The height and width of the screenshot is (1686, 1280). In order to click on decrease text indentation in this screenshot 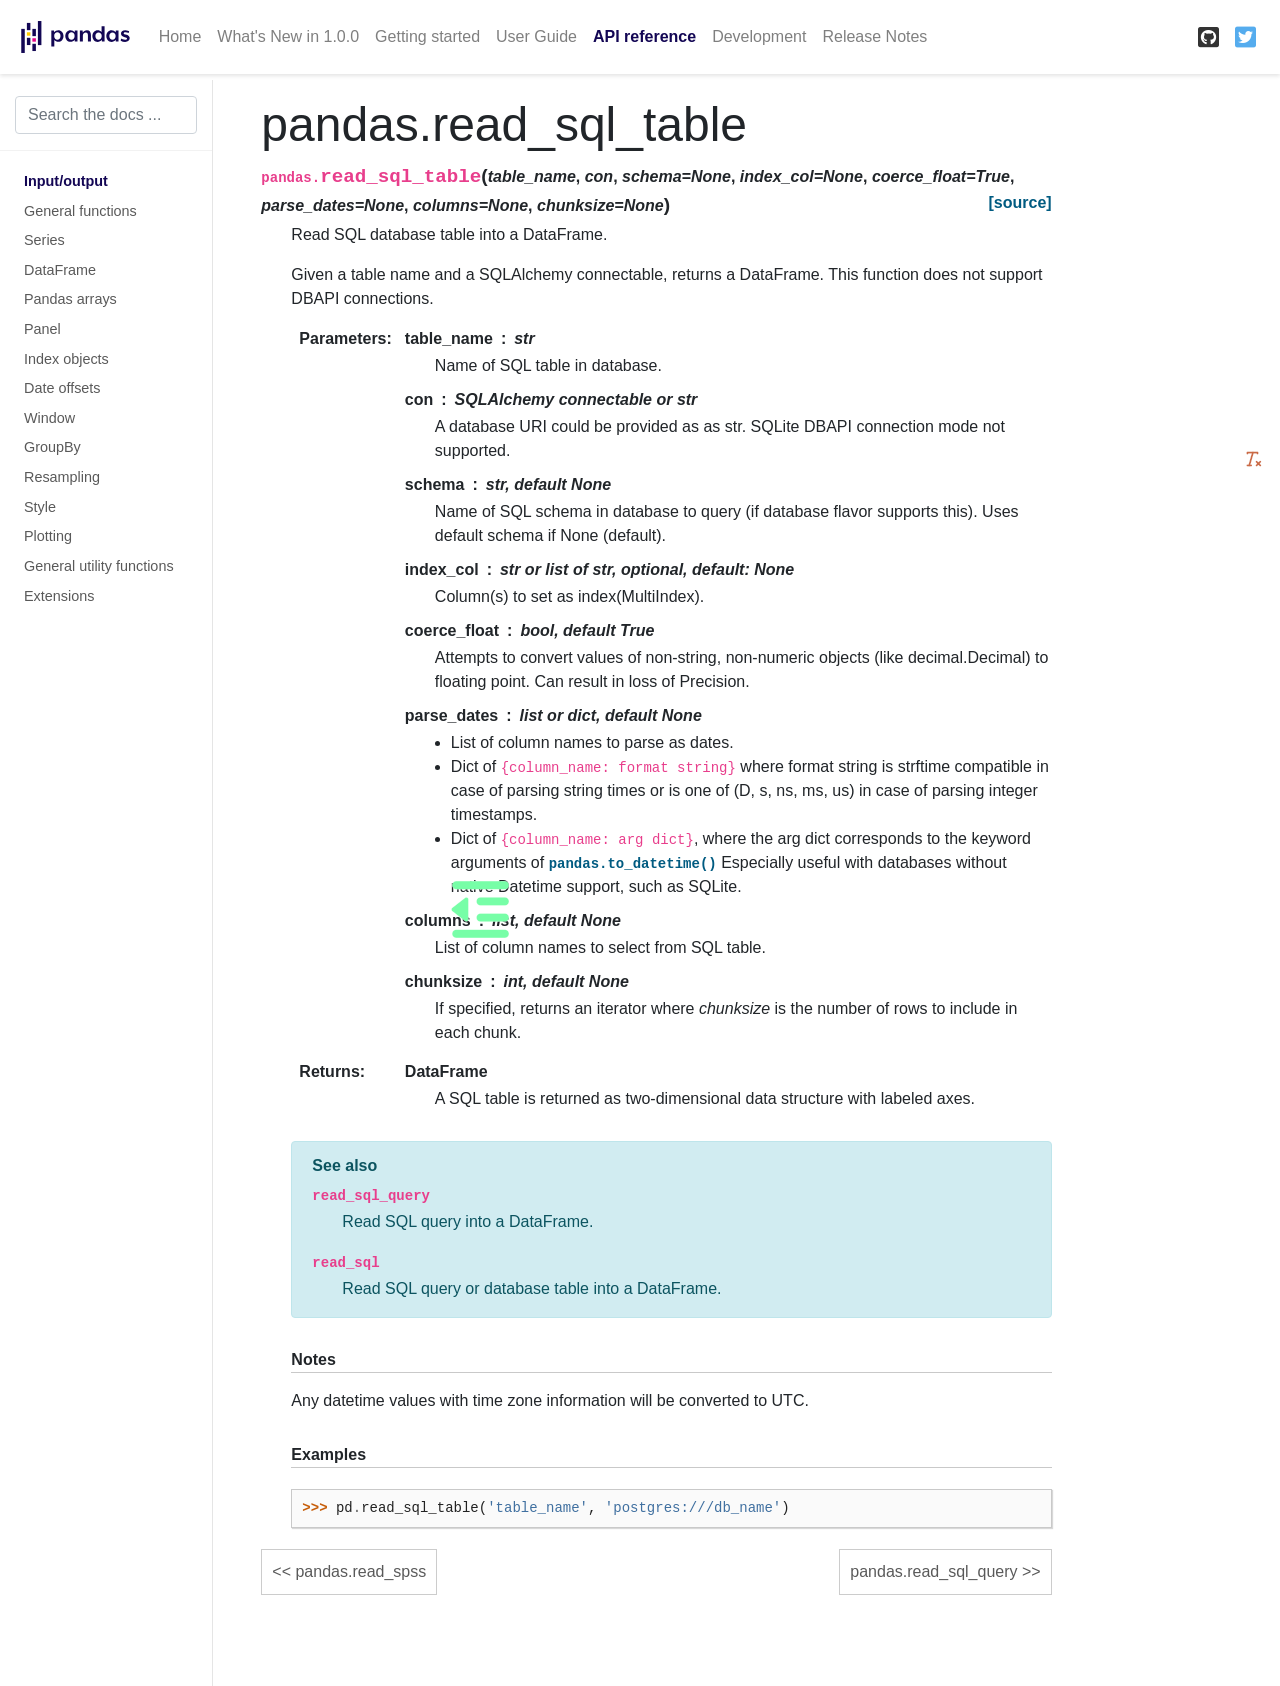, I will do `click(480, 909)`.